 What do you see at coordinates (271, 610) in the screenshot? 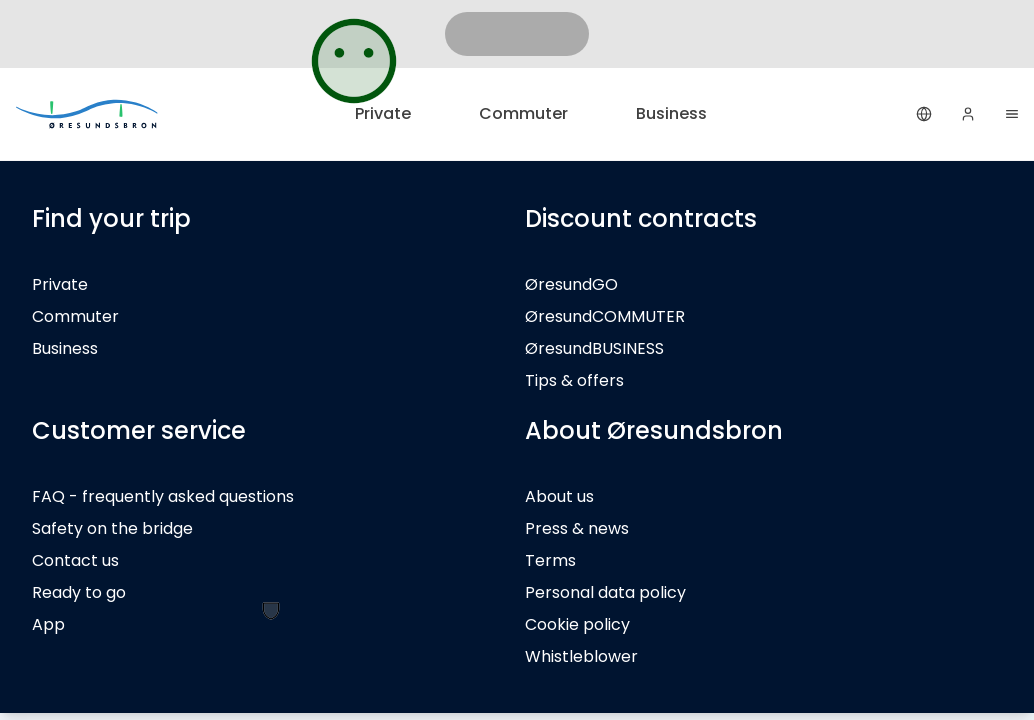
I see `access security or privacy settings` at bounding box center [271, 610].